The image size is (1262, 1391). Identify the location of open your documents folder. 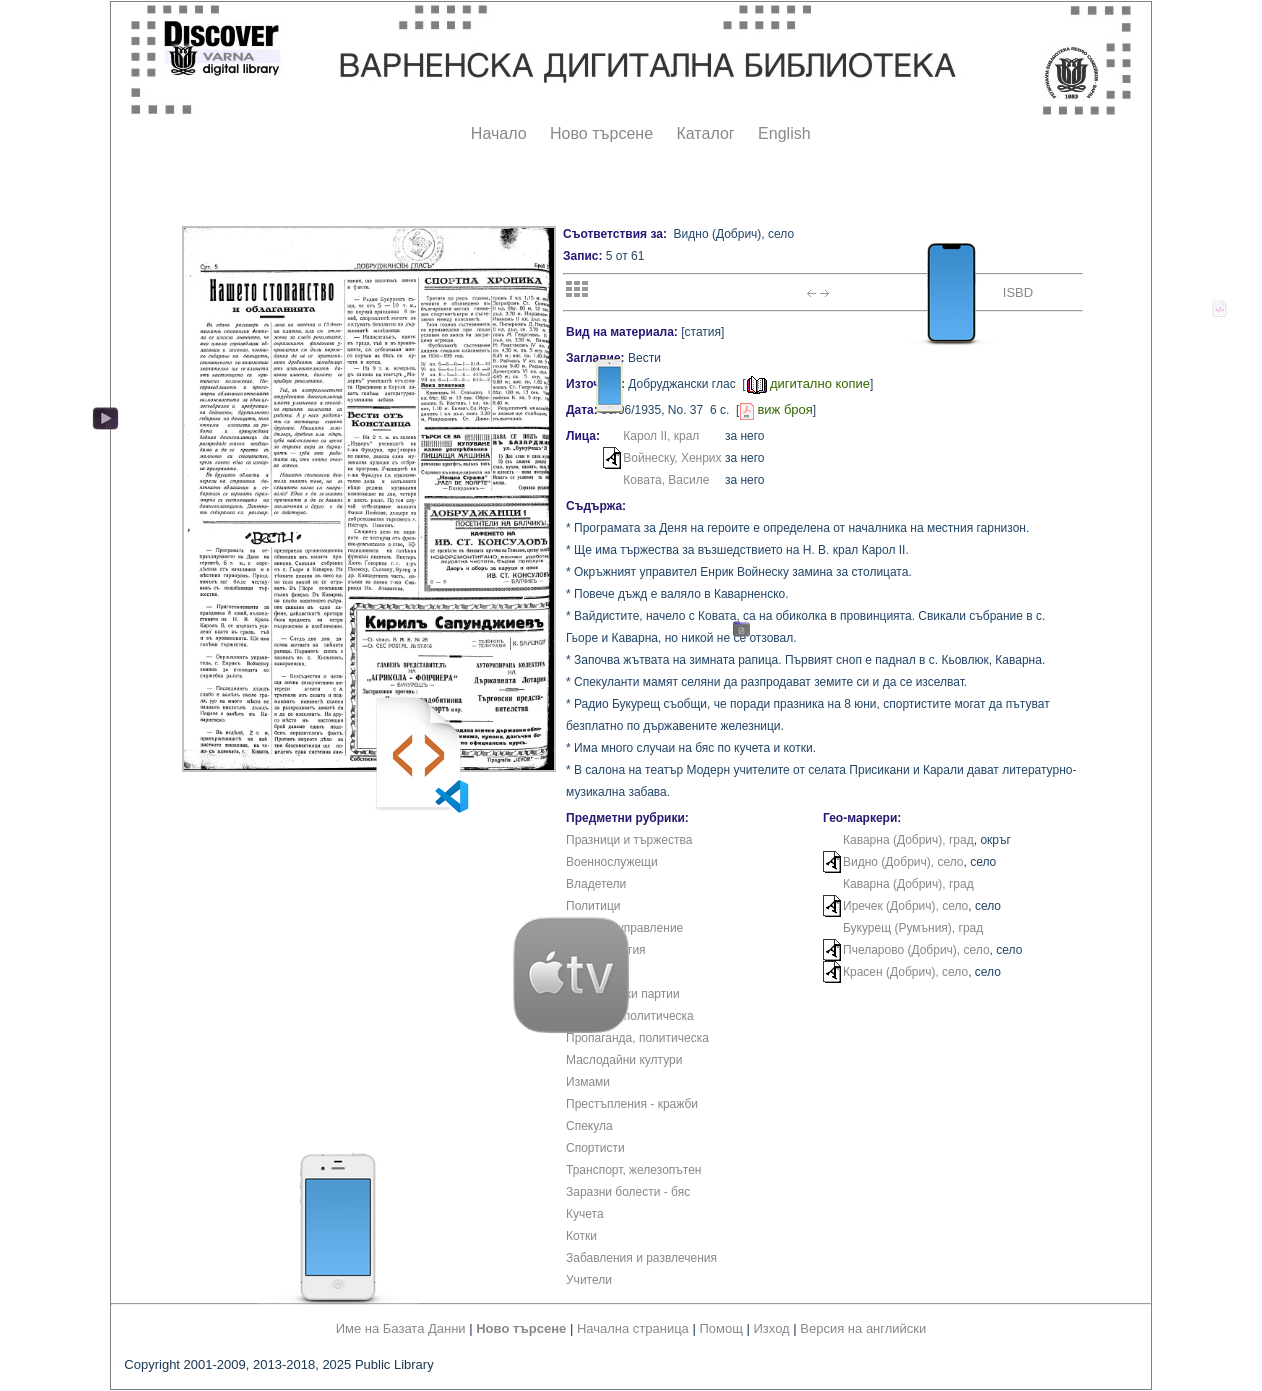
(741, 628).